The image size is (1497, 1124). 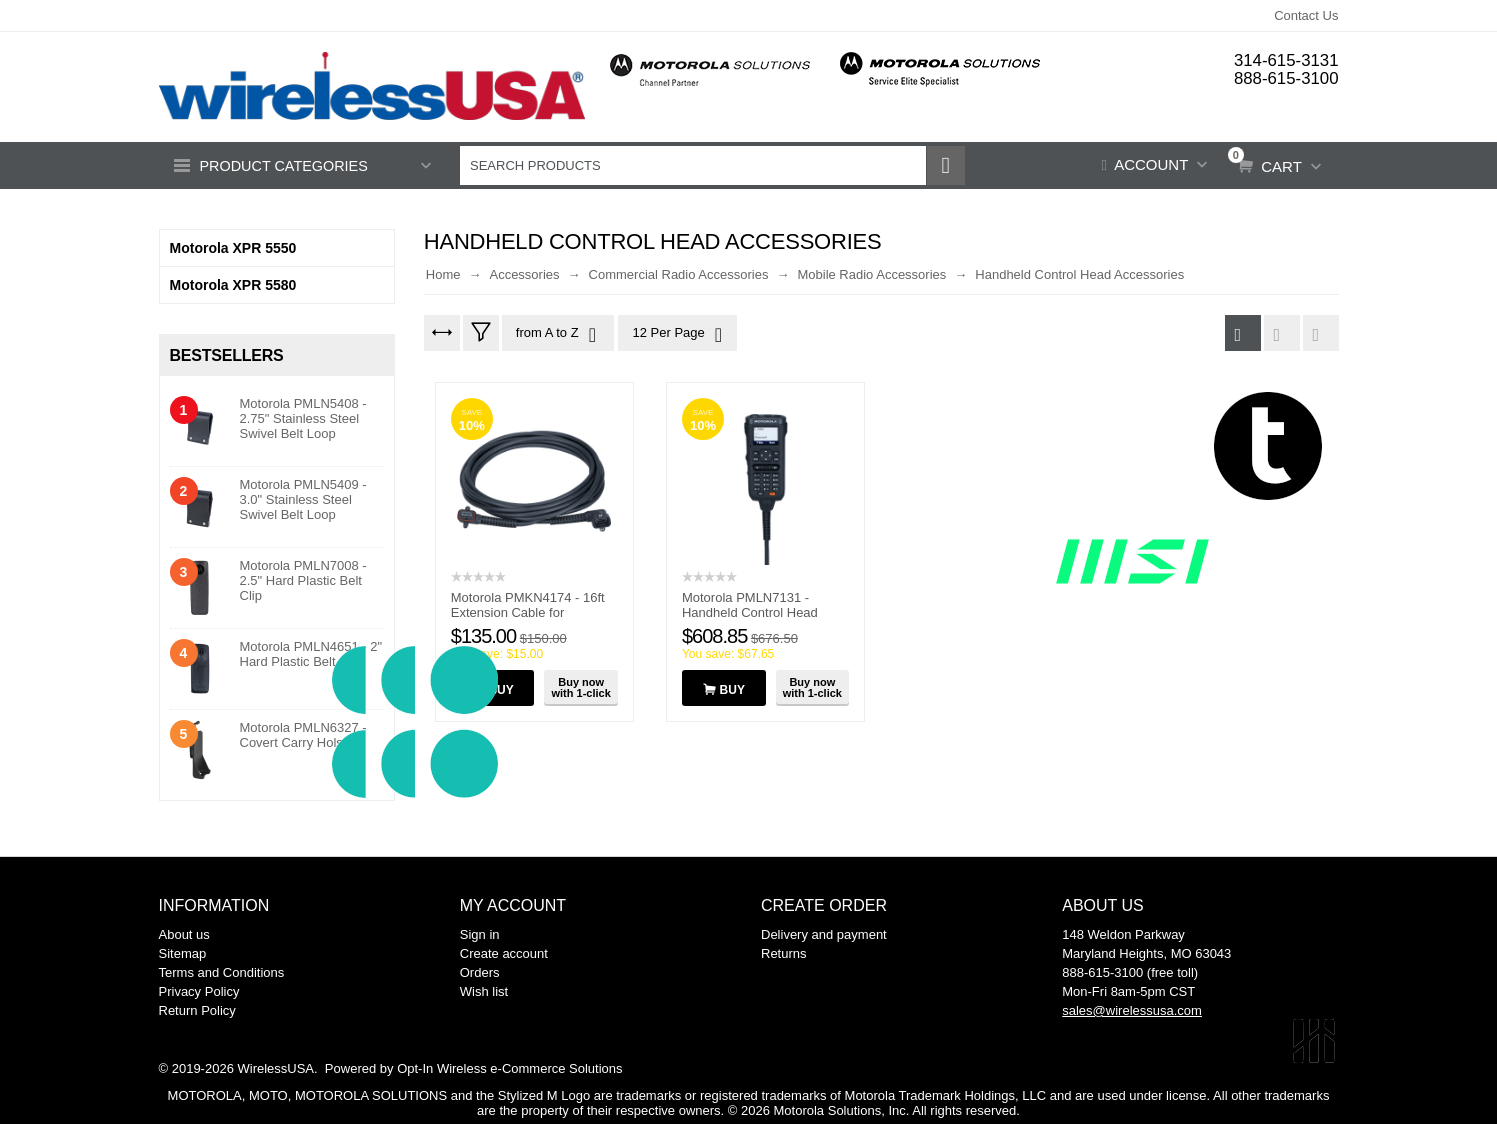 What do you see at coordinates (1268, 446) in the screenshot?
I see `teradata brand logo` at bounding box center [1268, 446].